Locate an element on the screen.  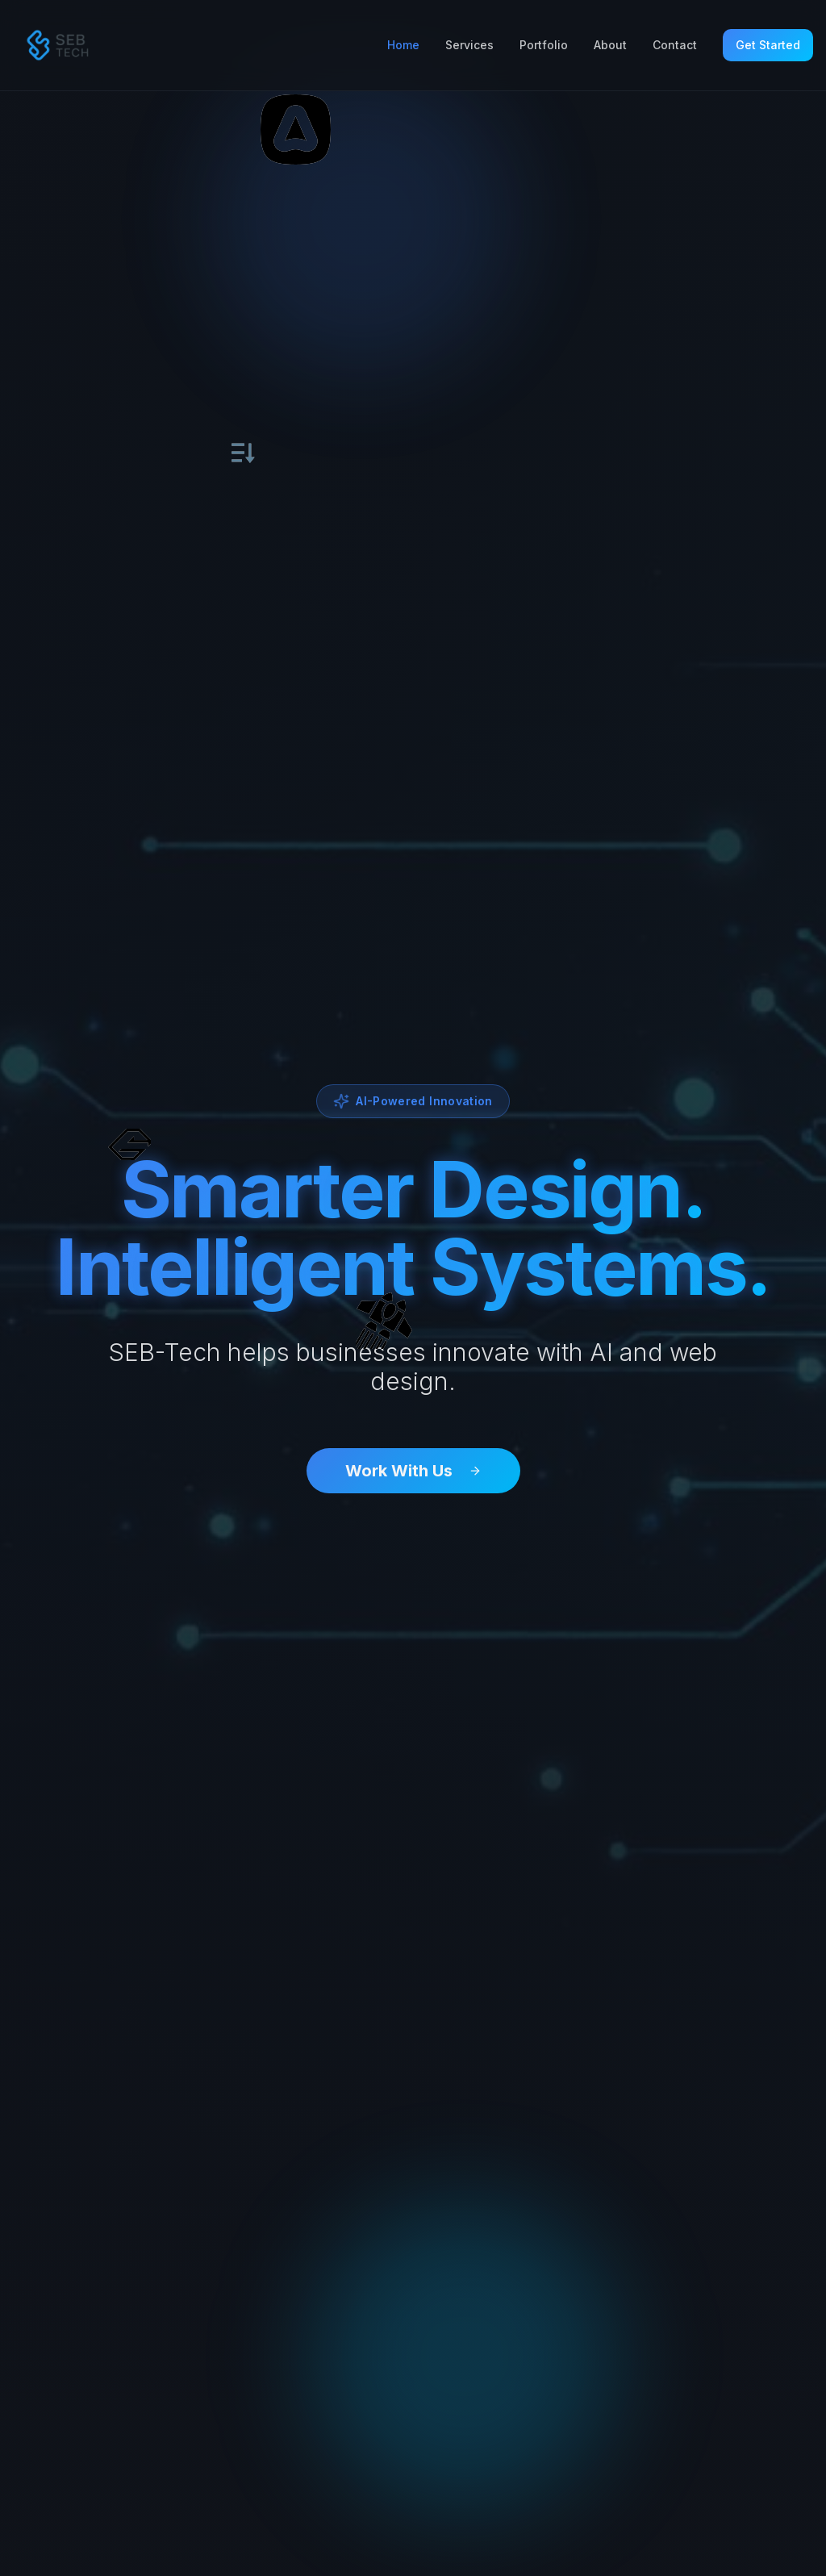
AdonisJS framework logo is located at coordinates (295, 129).